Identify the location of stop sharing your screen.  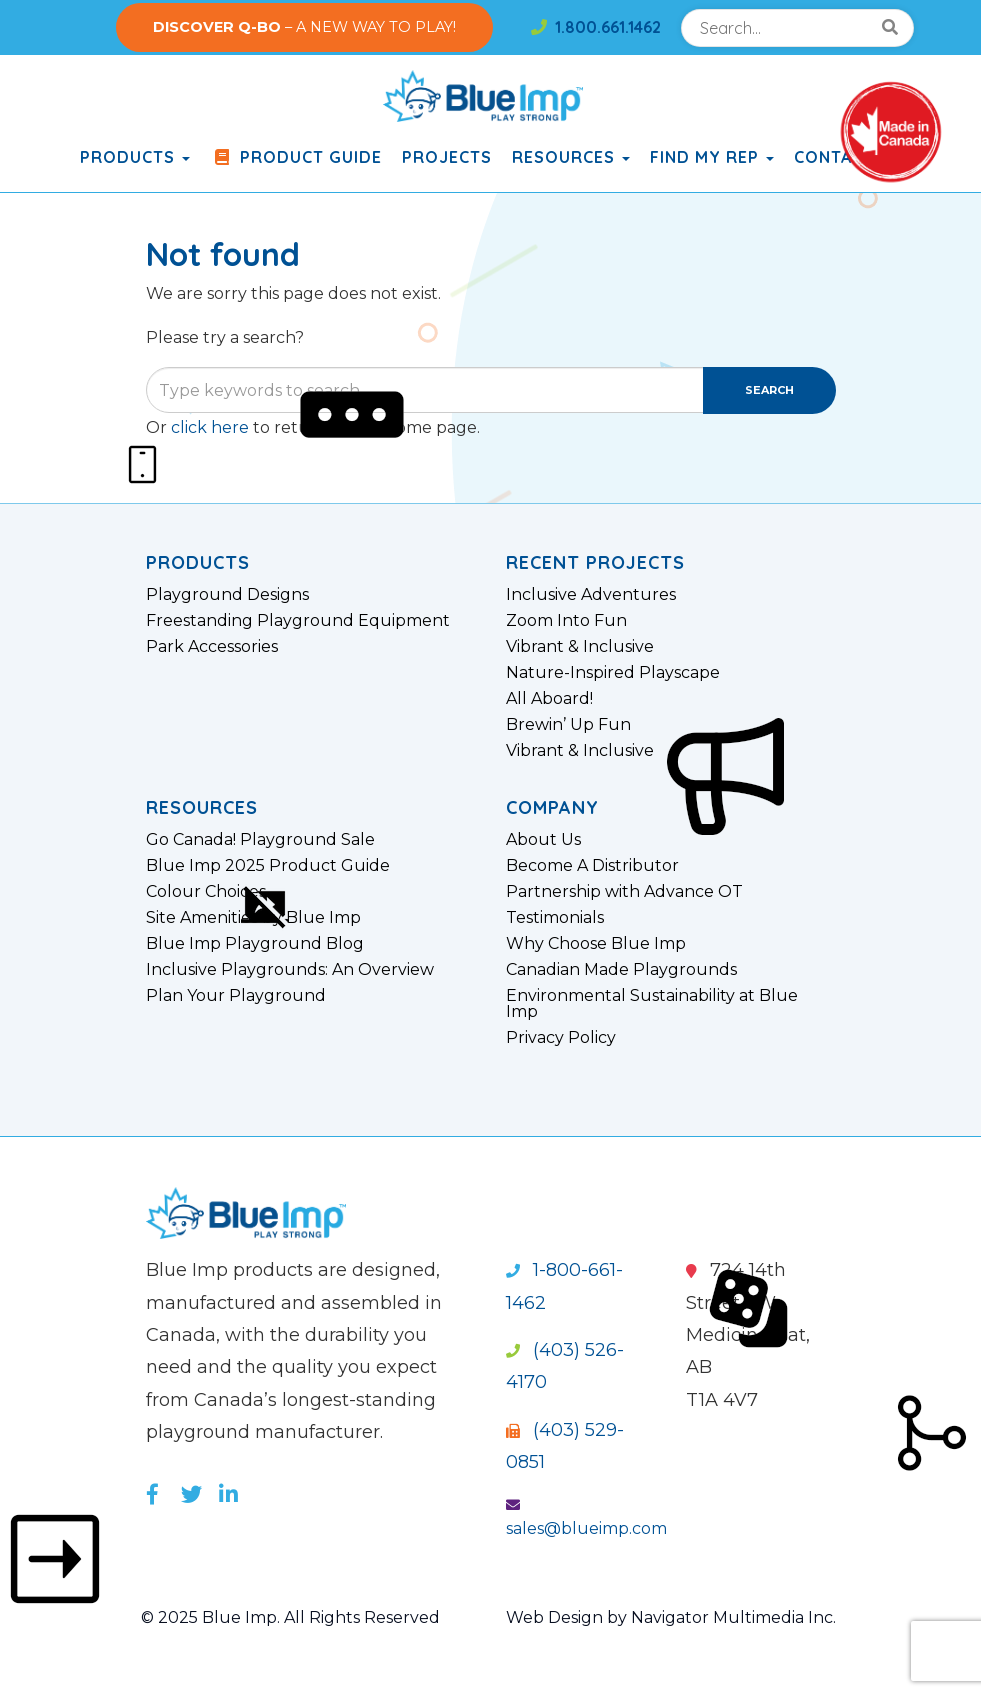
(265, 907).